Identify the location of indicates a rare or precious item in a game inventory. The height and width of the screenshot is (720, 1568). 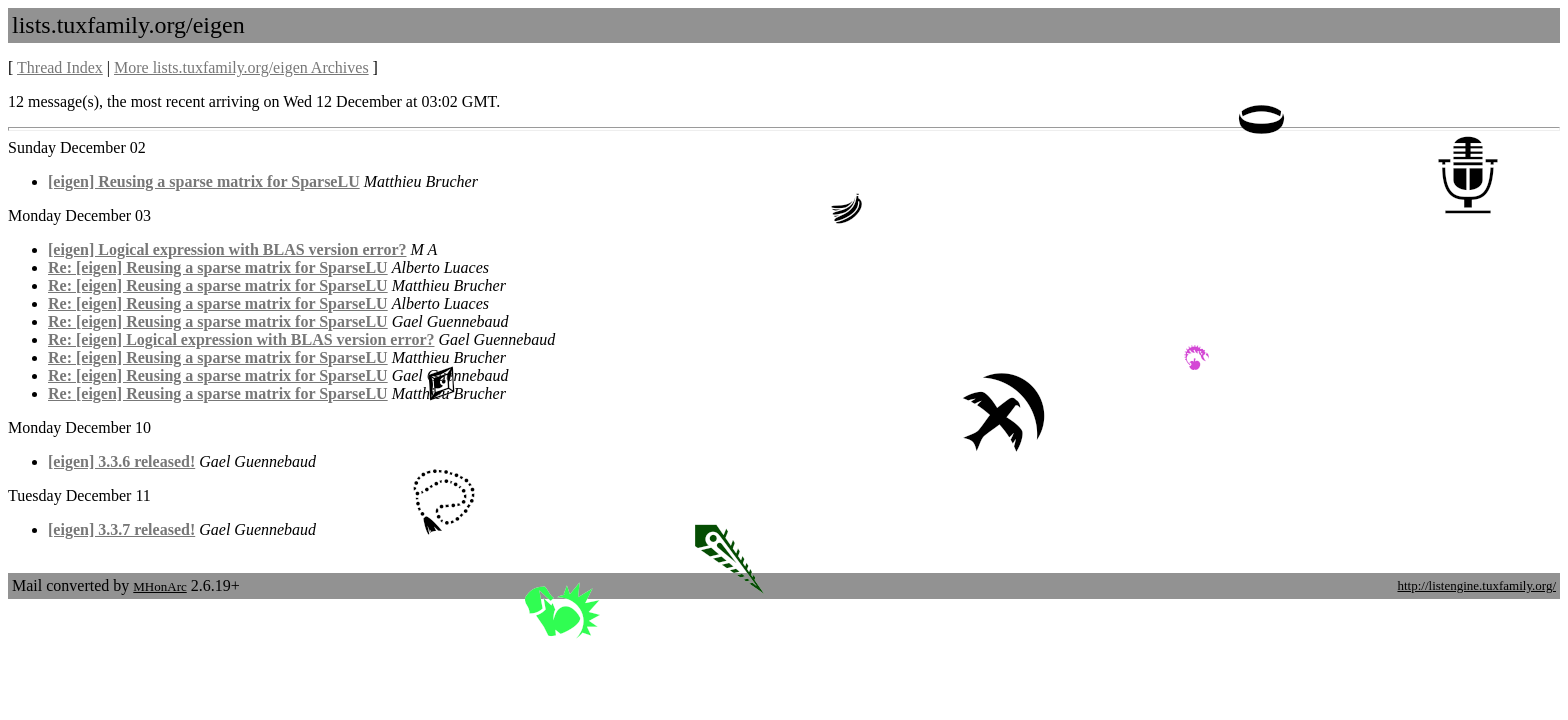
(441, 383).